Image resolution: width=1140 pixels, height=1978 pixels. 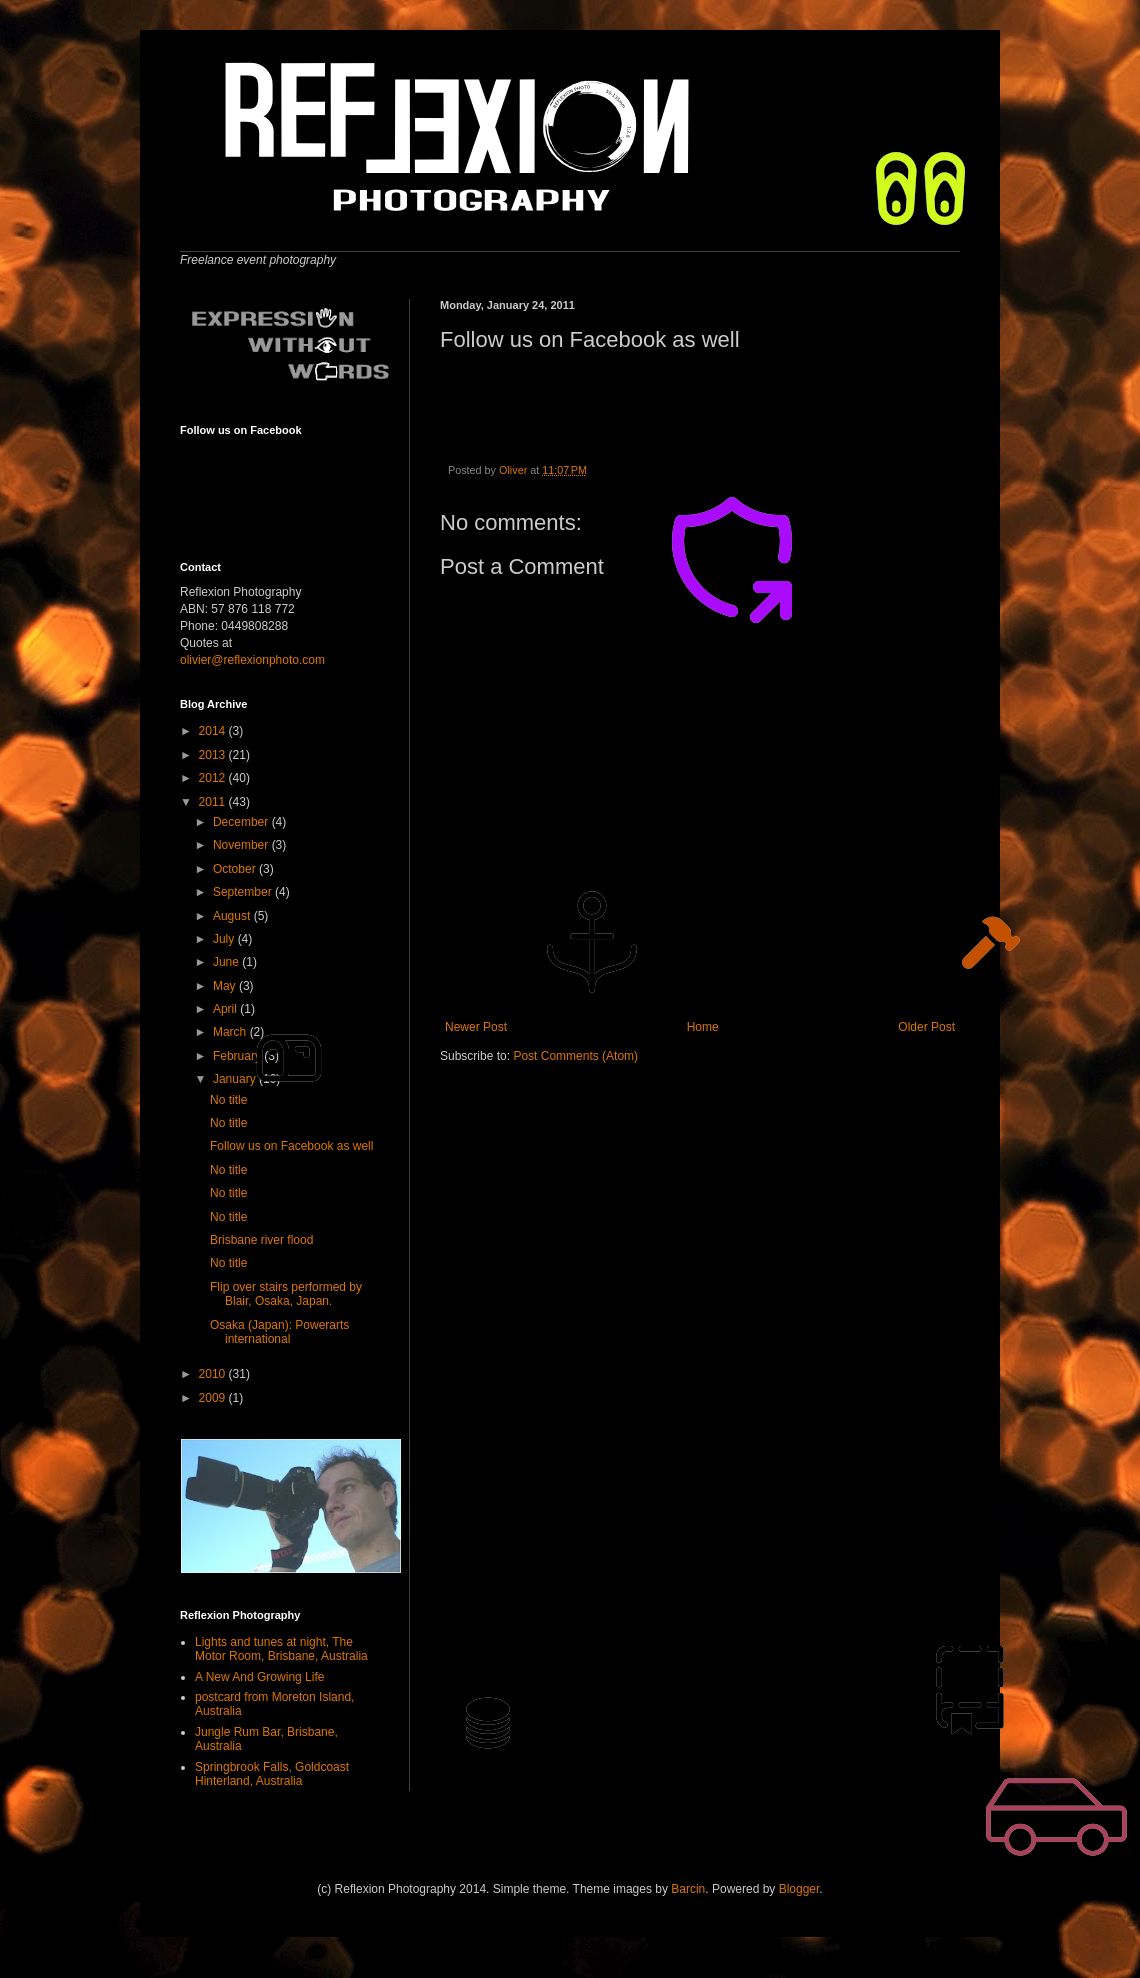 I want to click on create a new repository from a template, so click(x=970, y=1691).